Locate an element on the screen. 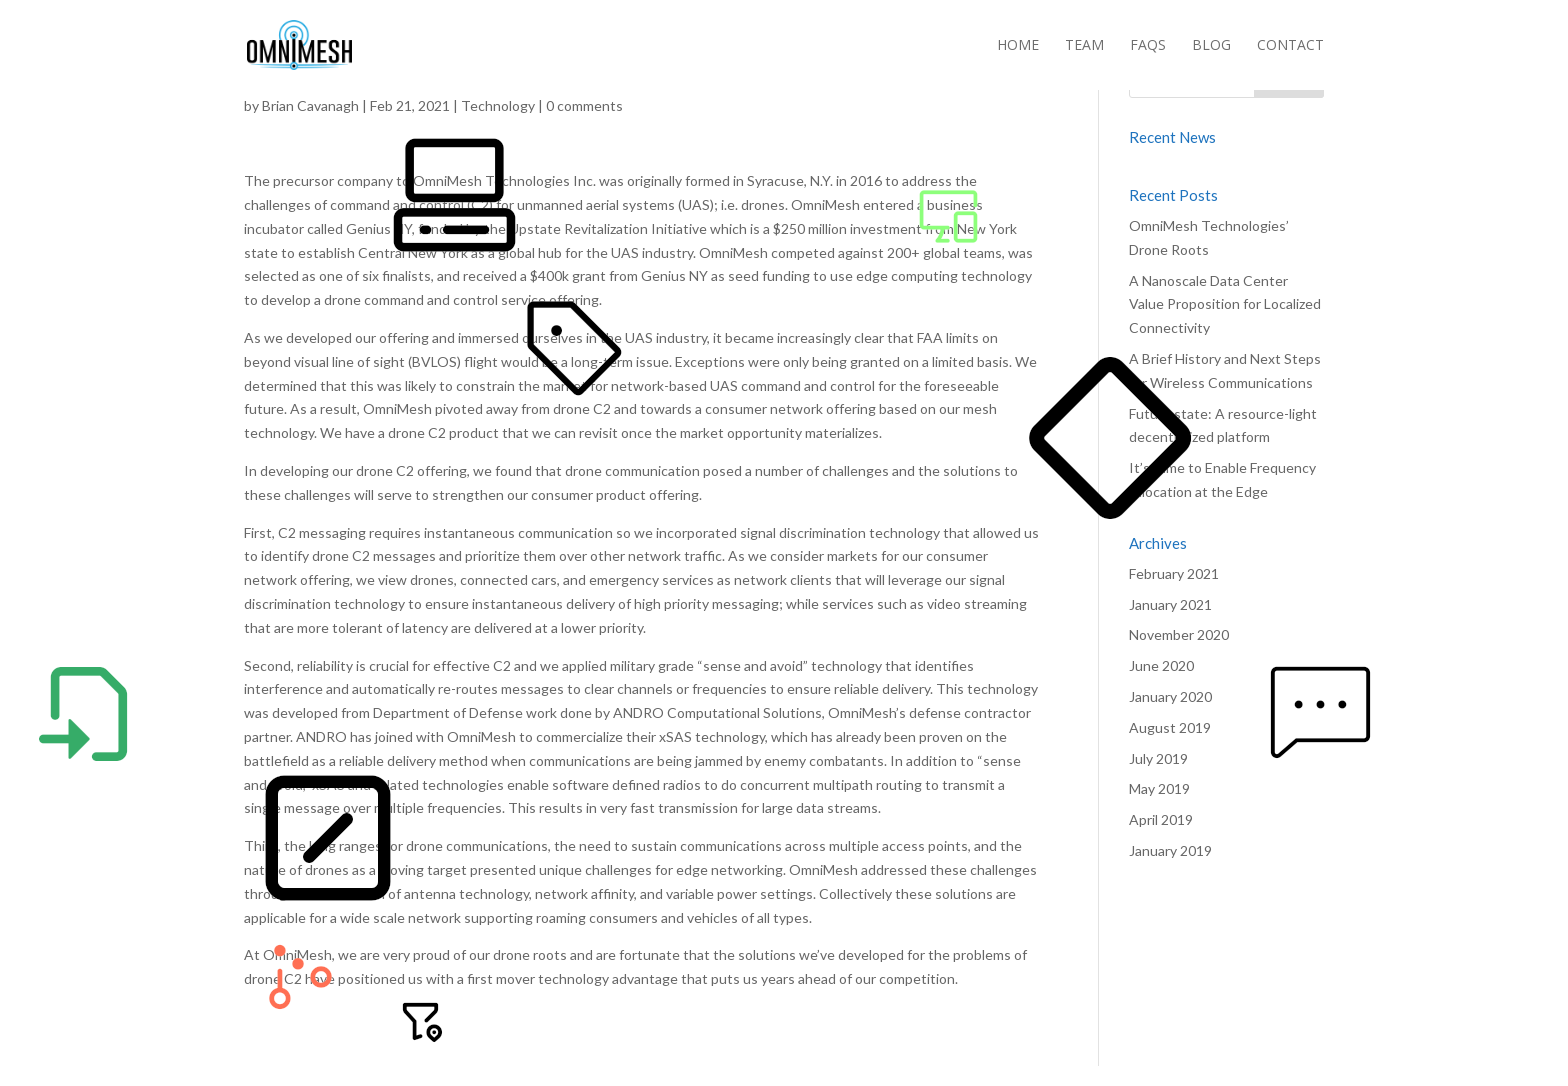  open chat or messaging is located at coordinates (1320, 704).